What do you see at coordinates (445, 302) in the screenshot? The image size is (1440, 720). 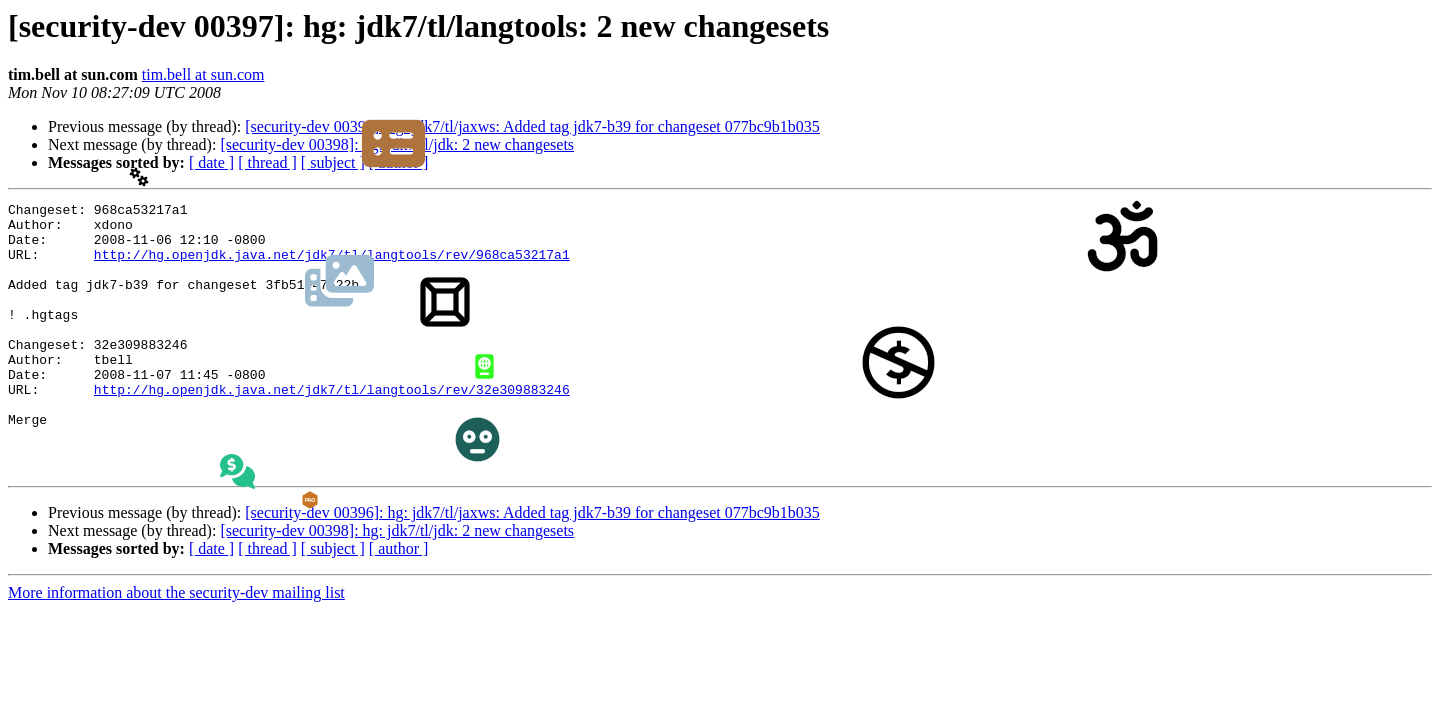 I see `inspect element box model in developer tools` at bounding box center [445, 302].